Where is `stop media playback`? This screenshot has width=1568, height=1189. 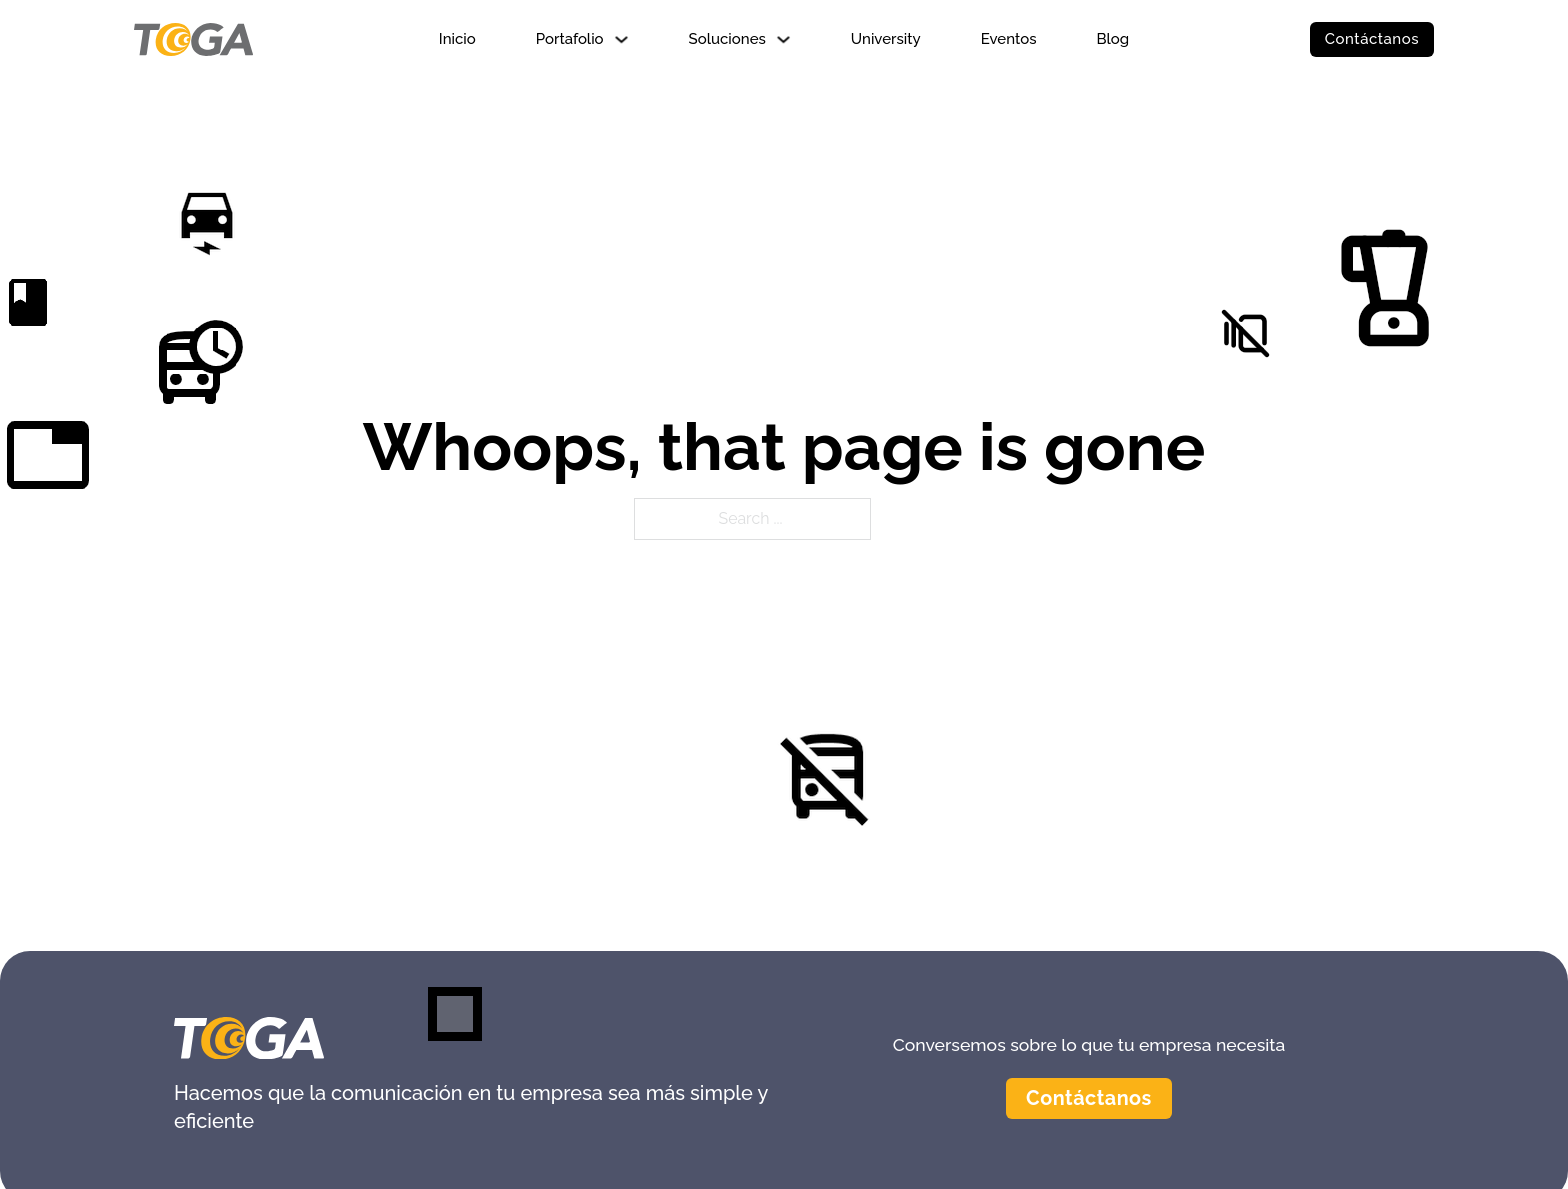
stop media playback is located at coordinates (455, 1014).